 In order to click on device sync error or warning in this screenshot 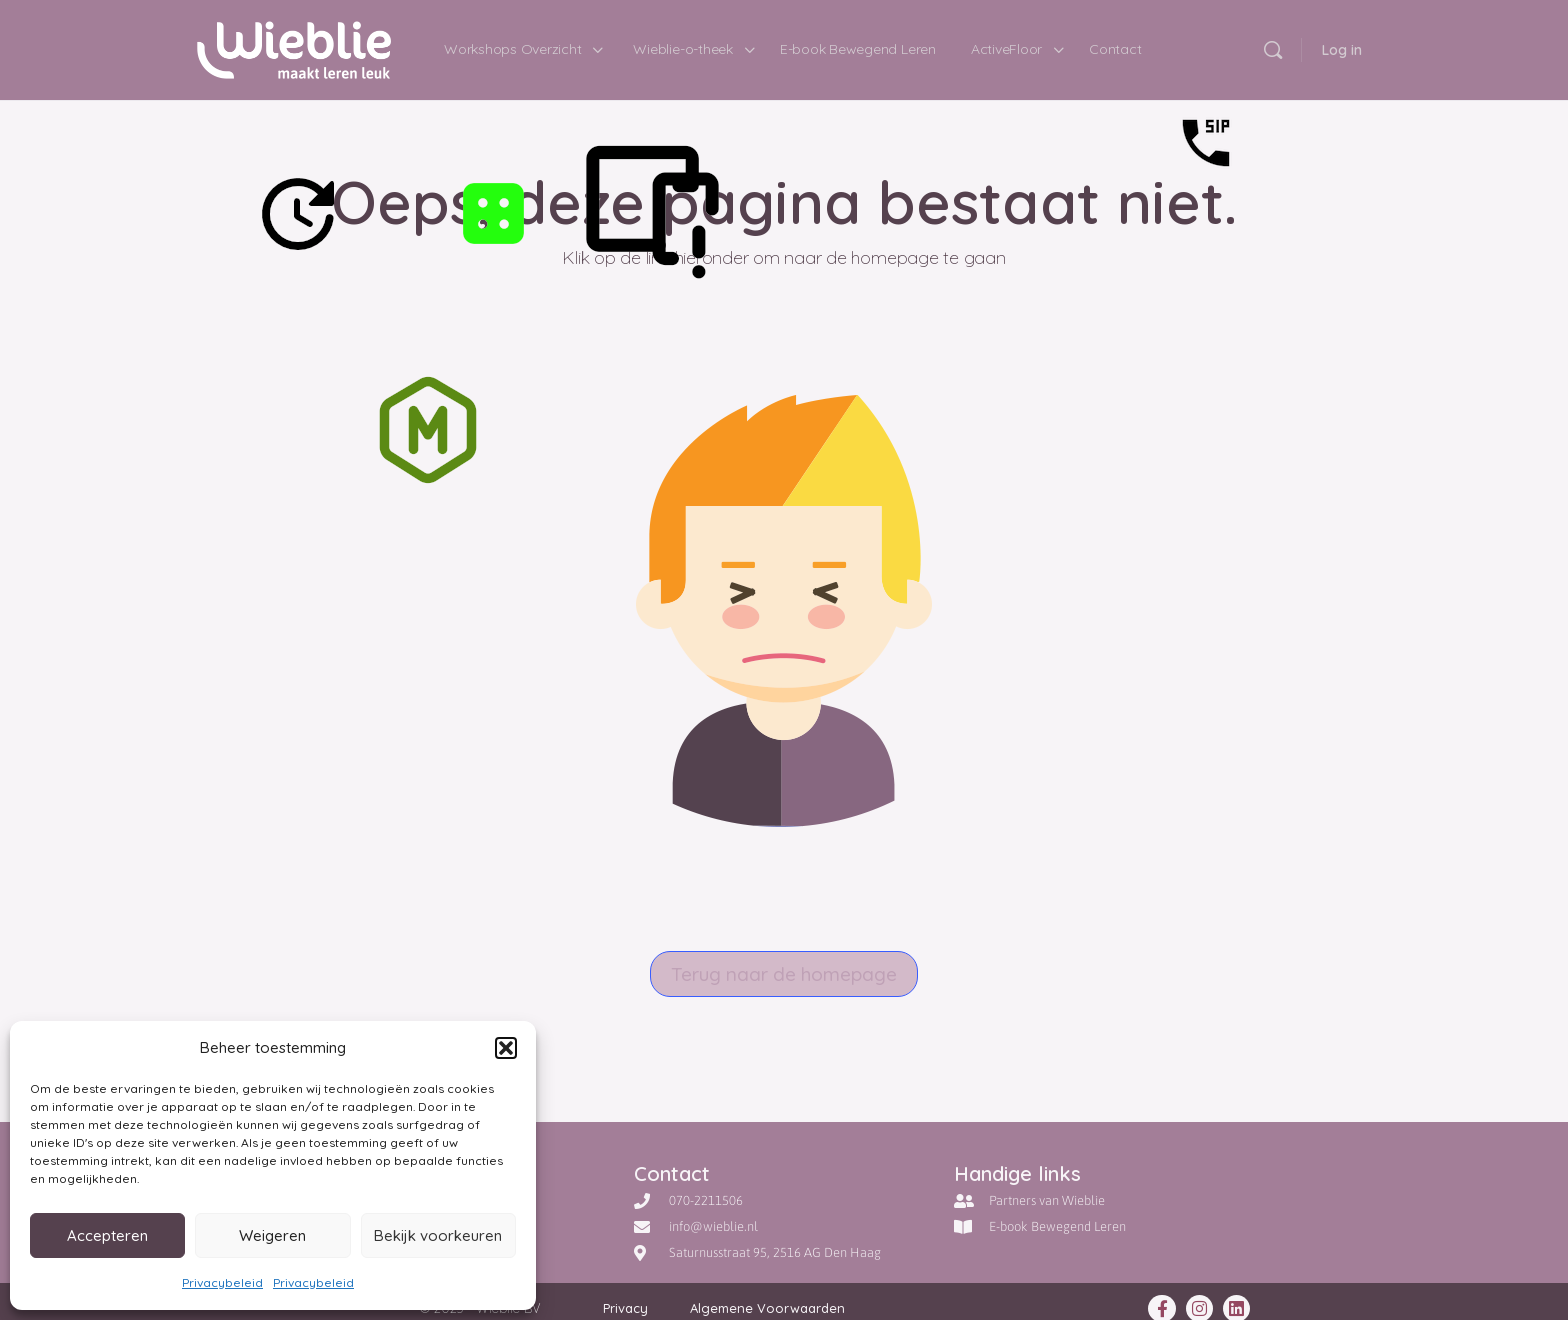, I will do `click(652, 205)`.